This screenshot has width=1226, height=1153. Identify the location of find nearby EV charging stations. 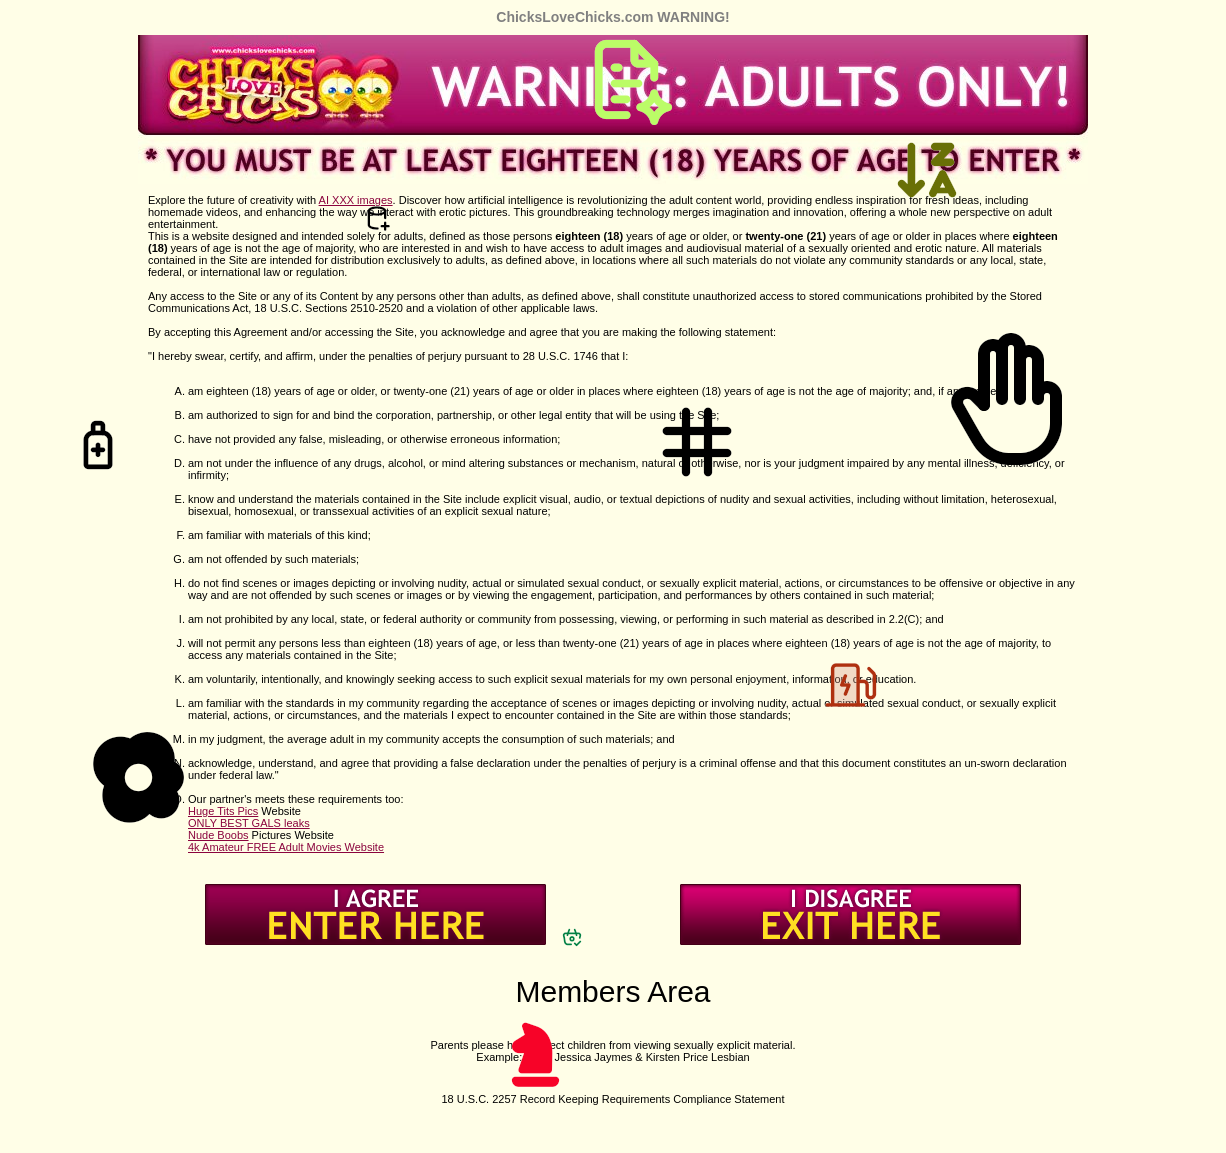
(849, 685).